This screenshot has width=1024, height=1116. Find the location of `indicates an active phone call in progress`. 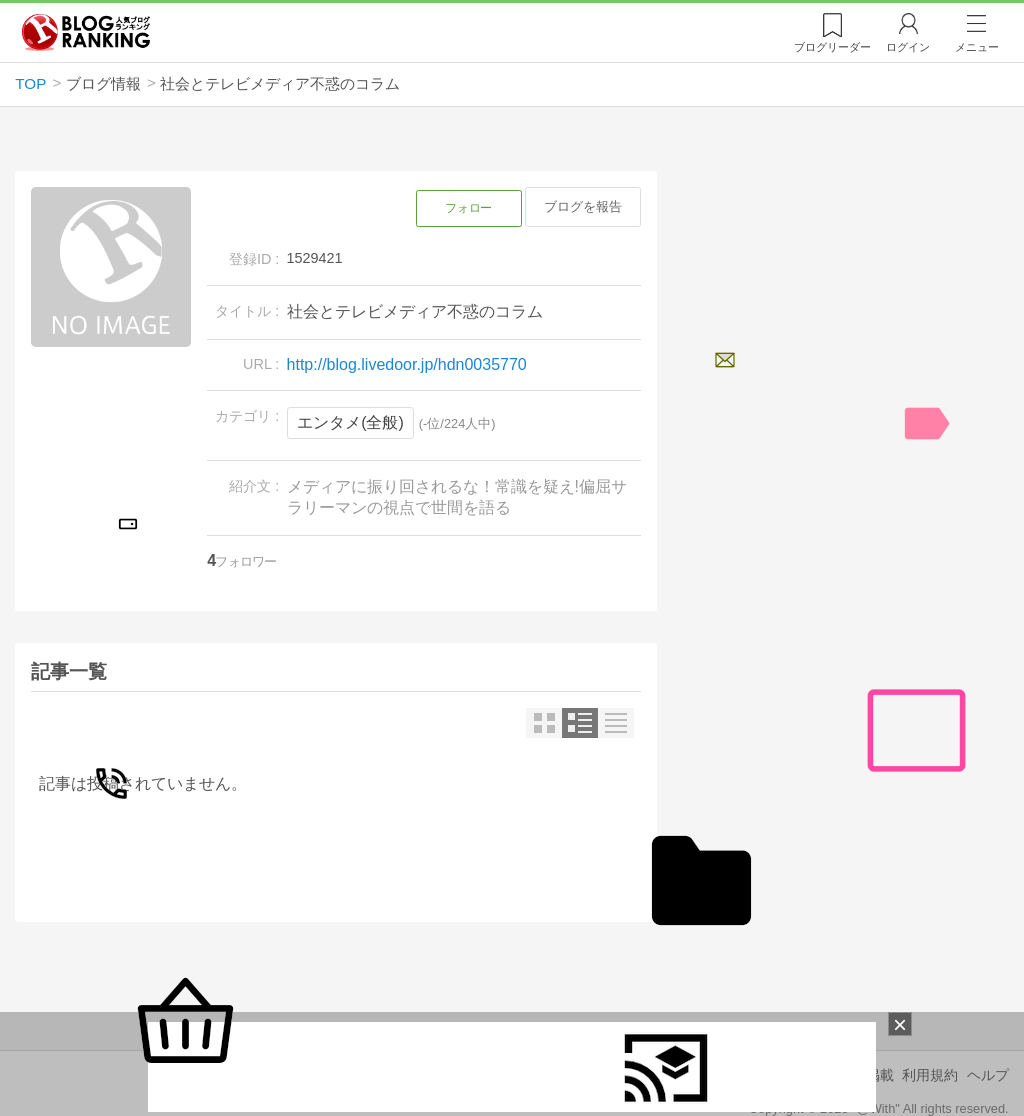

indicates an active phone call in progress is located at coordinates (111, 783).